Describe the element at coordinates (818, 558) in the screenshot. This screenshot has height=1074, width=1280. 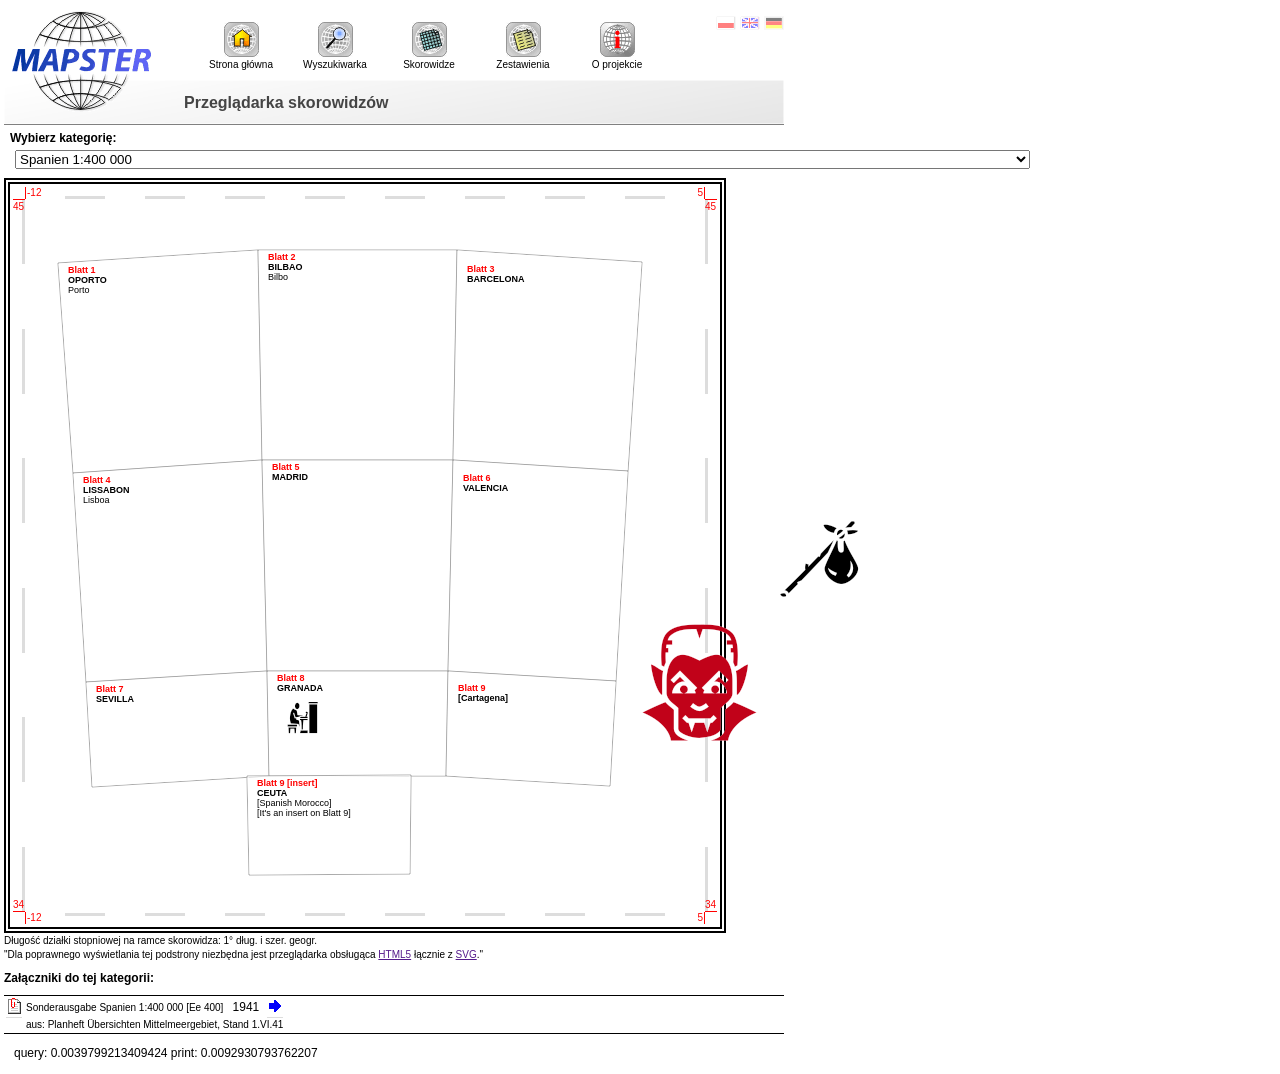
I see `travel or journey-related game feature` at that location.